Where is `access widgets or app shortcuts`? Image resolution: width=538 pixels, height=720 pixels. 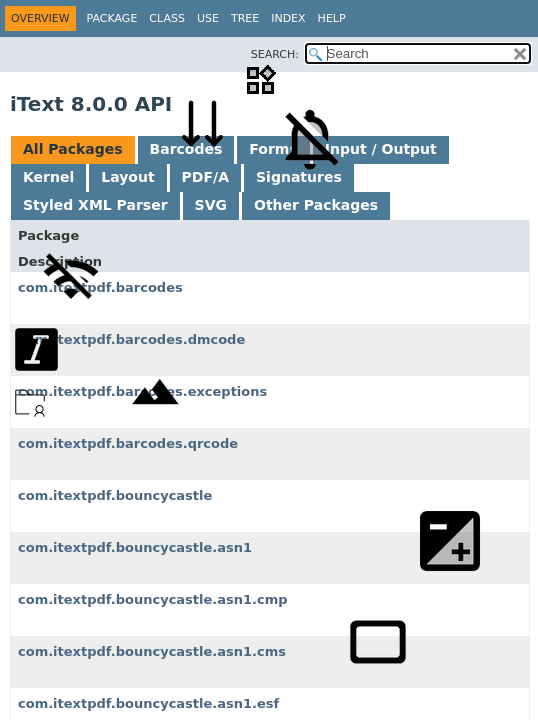
access widgets or app shortcuts is located at coordinates (260, 80).